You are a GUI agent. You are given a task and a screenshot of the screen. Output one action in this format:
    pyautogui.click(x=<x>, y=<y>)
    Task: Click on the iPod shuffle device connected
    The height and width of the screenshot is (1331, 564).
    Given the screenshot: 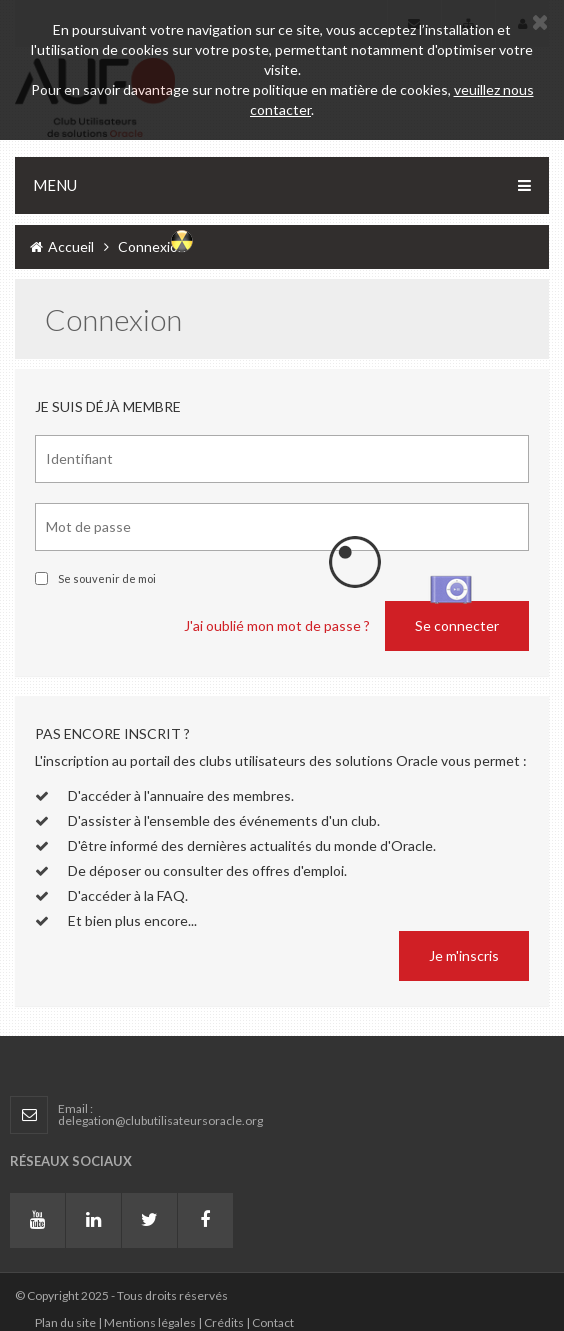 What is the action you would take?
    pyautogui.click(x=451, y=582)
    